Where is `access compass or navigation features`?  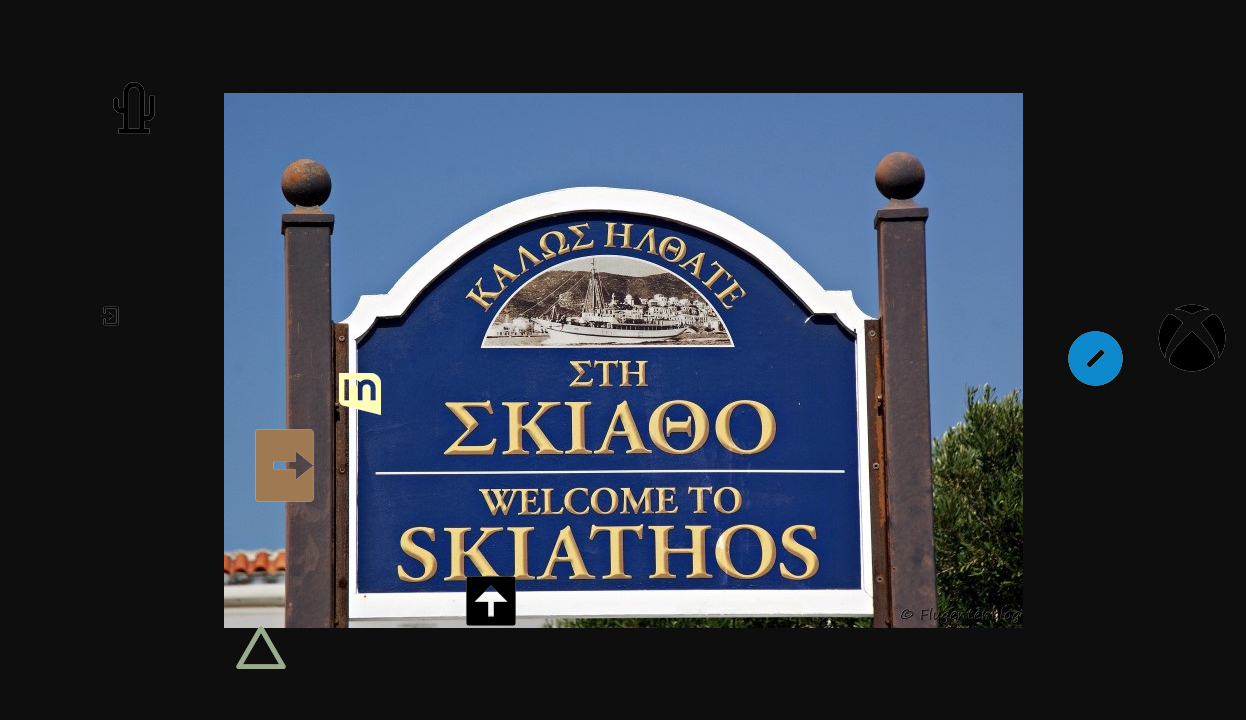 access compass or navigation features is located at coordinates (1095, 358).